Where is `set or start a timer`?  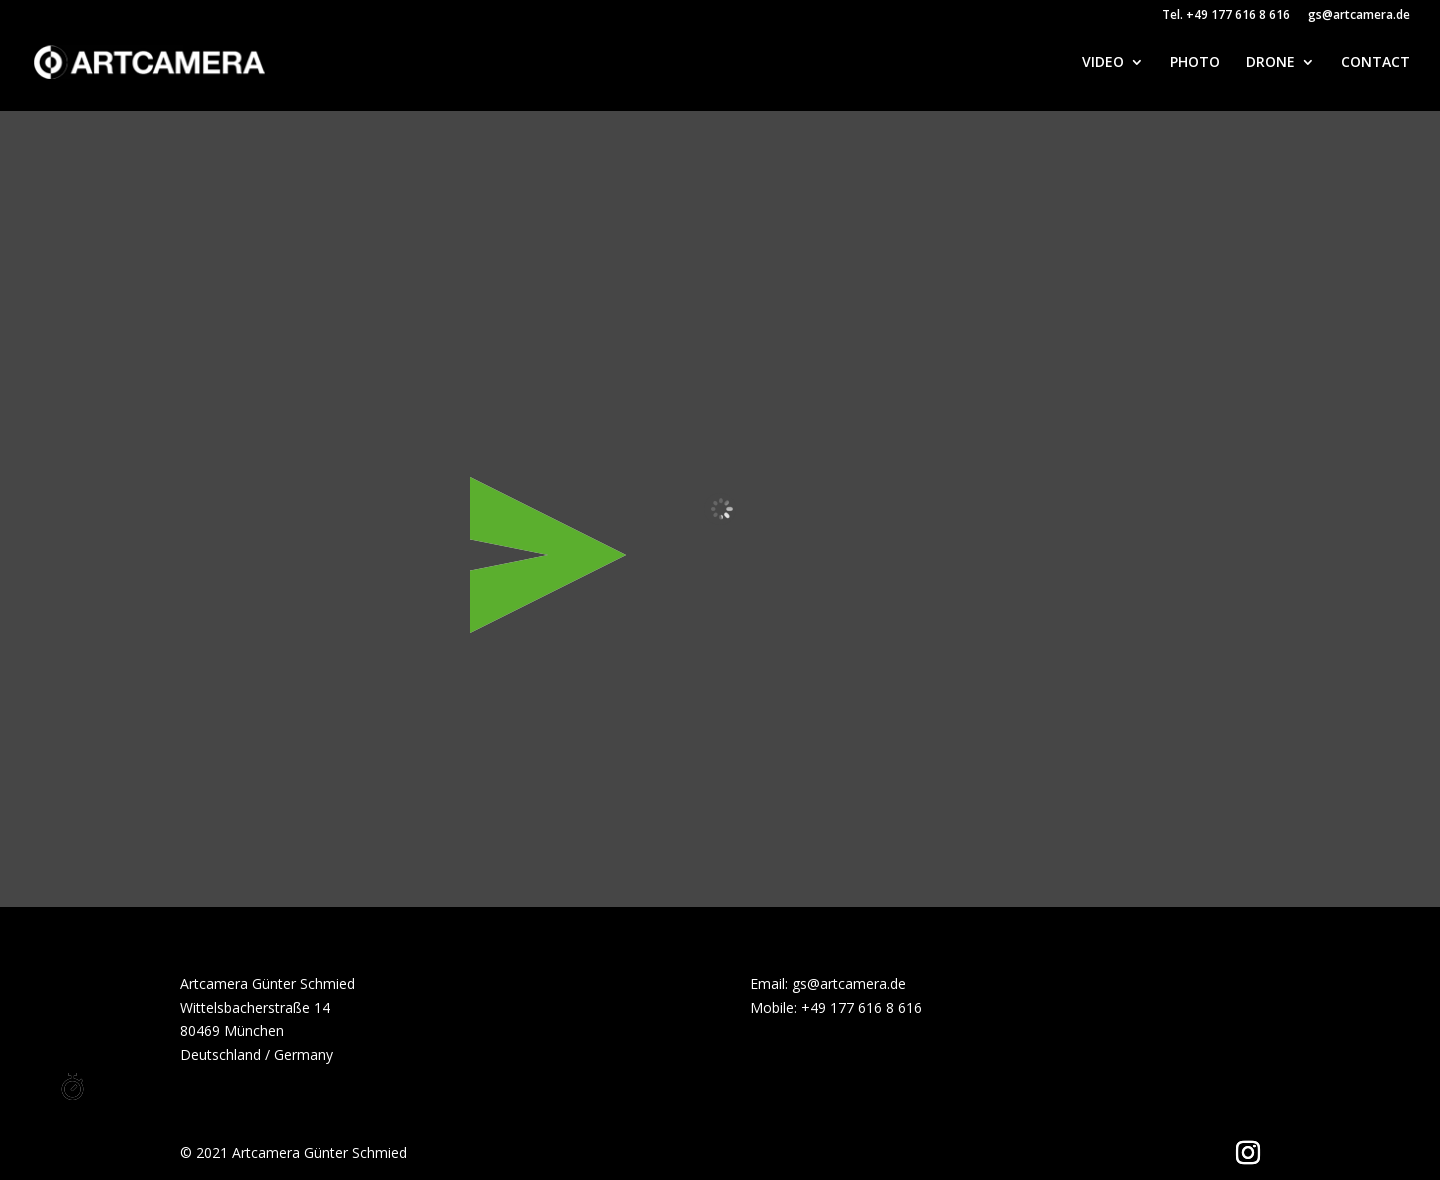
set or start a timer is located at coordinates (72, 1086).